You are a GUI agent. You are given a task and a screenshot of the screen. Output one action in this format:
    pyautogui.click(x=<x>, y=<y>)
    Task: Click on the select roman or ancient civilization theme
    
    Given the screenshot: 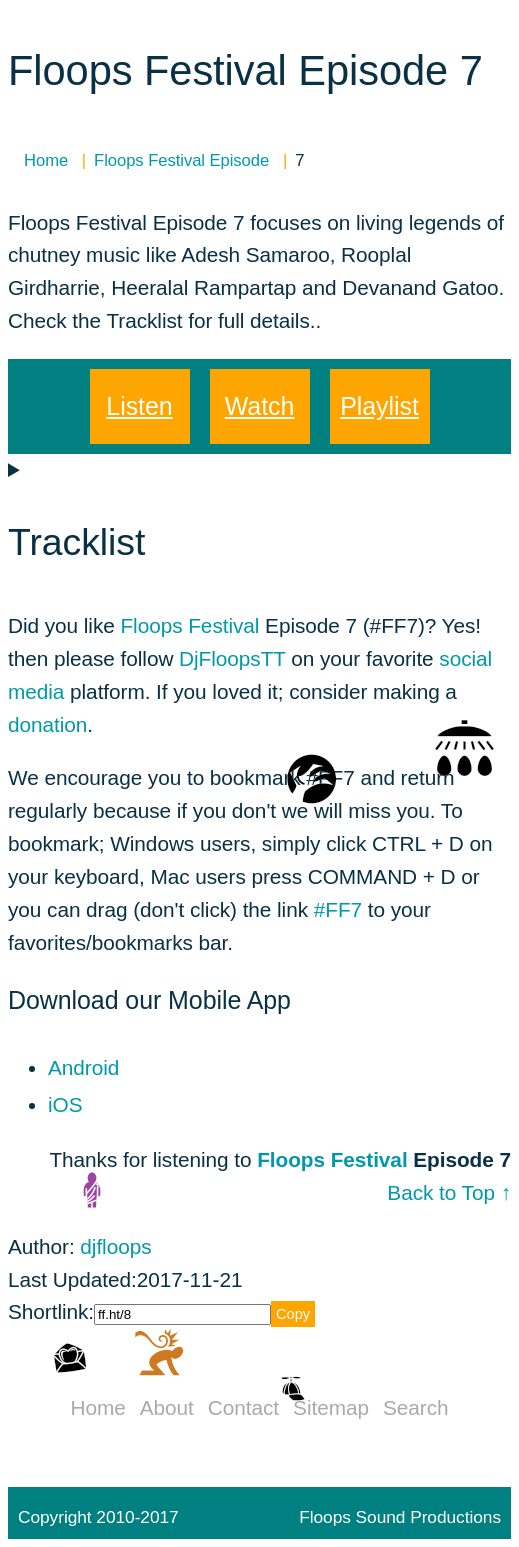 What is the action you would take?
    pyautogui.click(x=92, y=1190)
    